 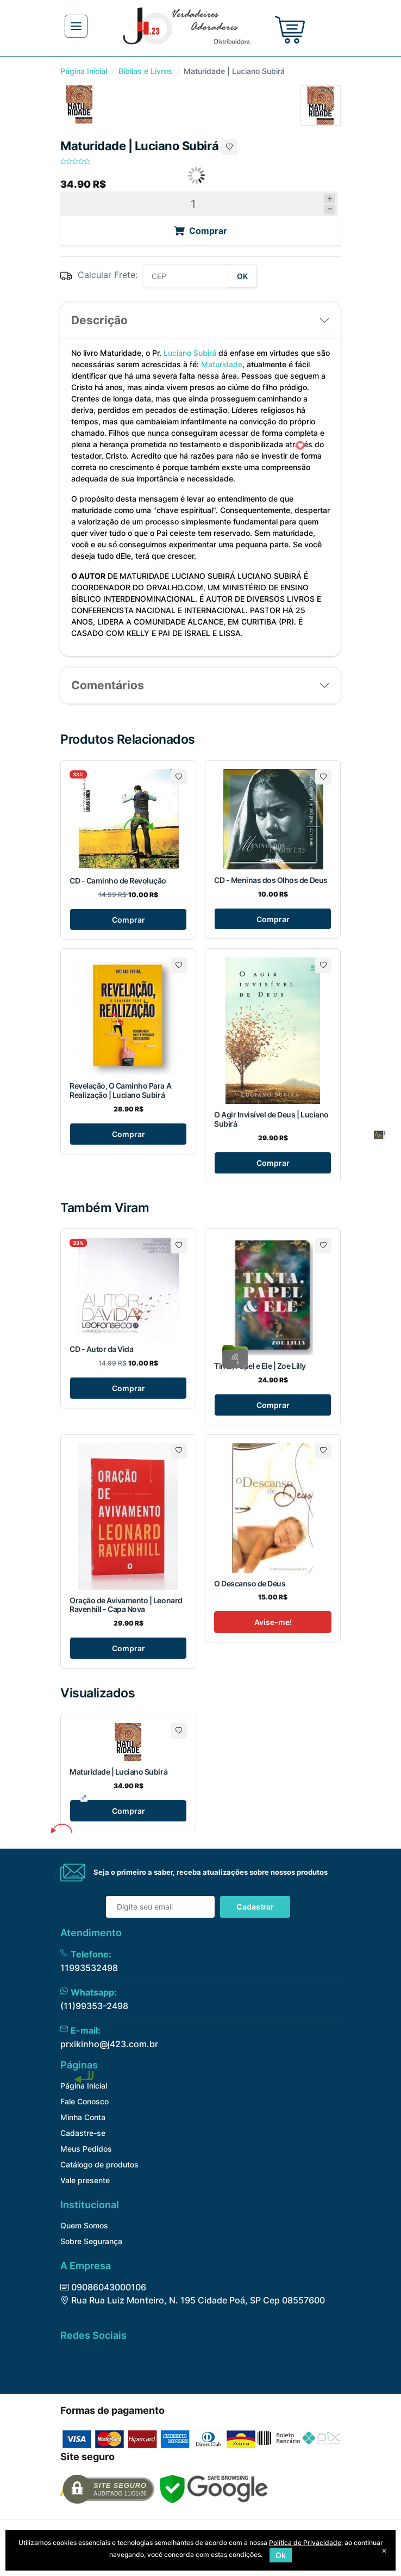 What do you see at coordinates (84, 1797) in the screenshot?
I see `a windows internet shortcut file` at bounding box center [84, 1797].